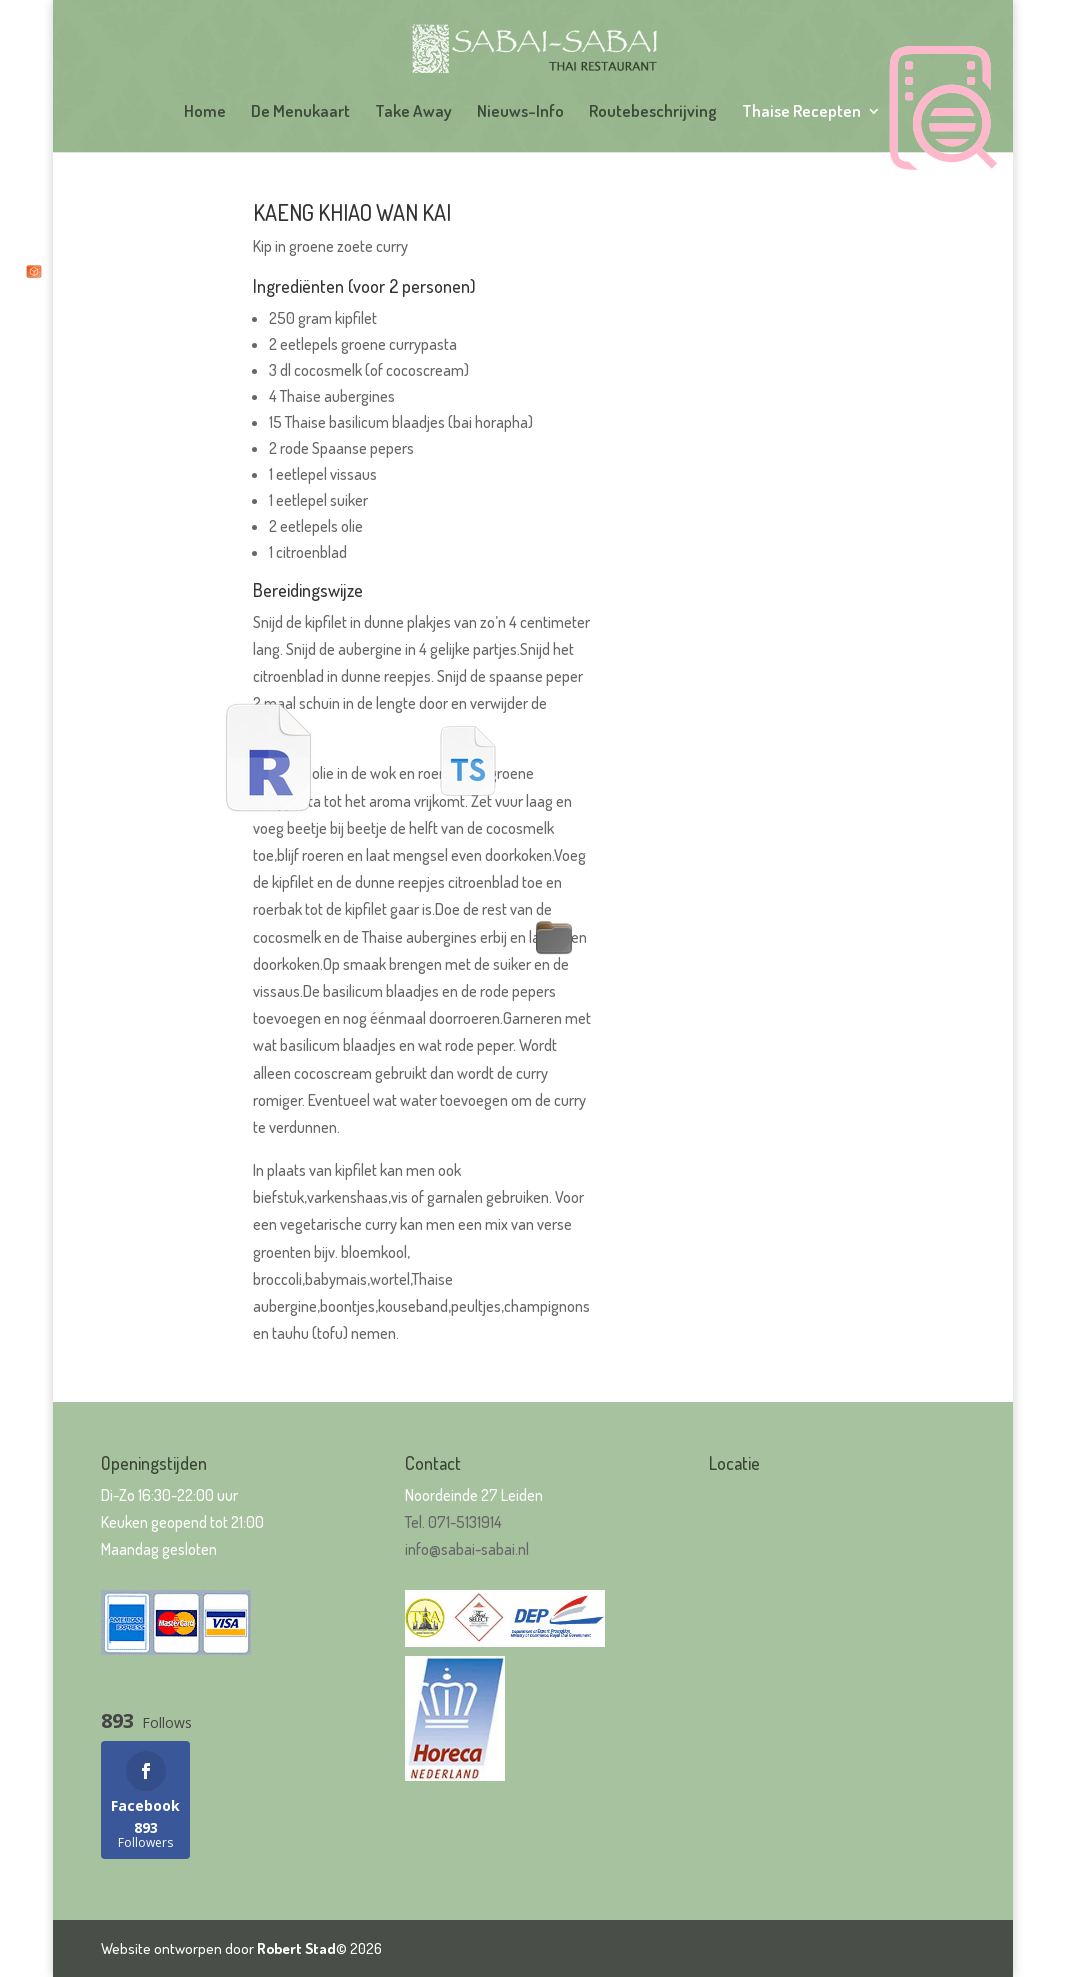  I want to click on an R programming language source file, so click(268, 757).